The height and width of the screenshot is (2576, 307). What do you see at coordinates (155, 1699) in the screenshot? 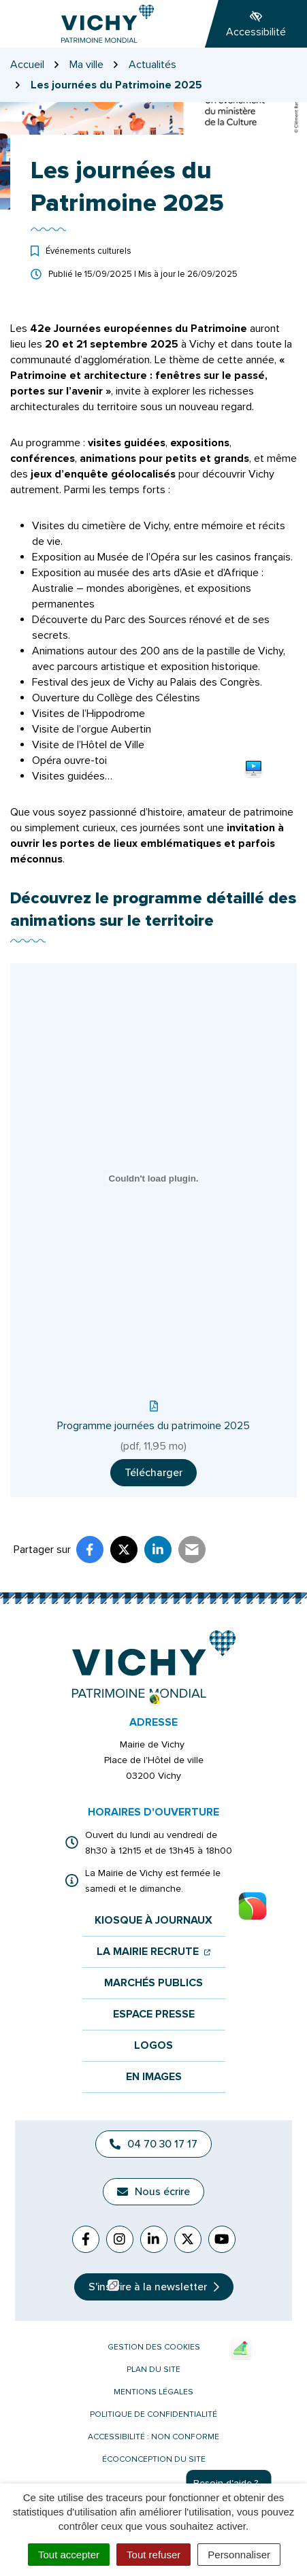
I see `open jdownloader download manager` at bounding box center [155, 1699].